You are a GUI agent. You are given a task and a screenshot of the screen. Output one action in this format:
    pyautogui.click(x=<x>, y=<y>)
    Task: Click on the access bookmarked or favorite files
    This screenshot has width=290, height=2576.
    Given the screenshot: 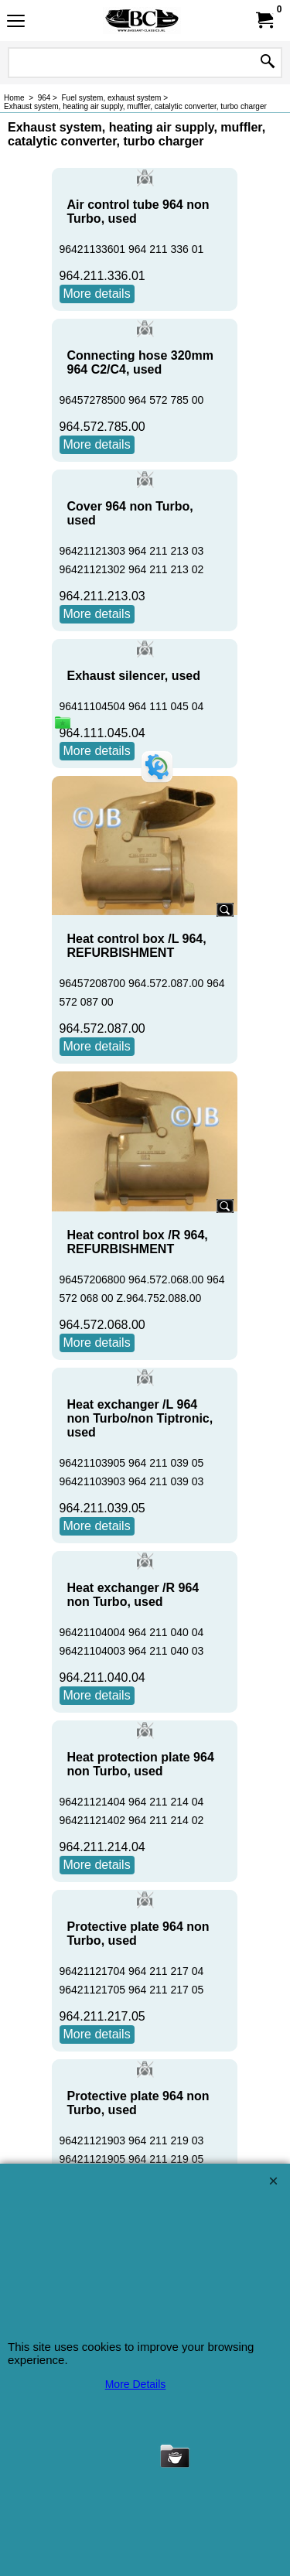 What is the action you would take?
    pyautogui.click(x=63, y=723)
    